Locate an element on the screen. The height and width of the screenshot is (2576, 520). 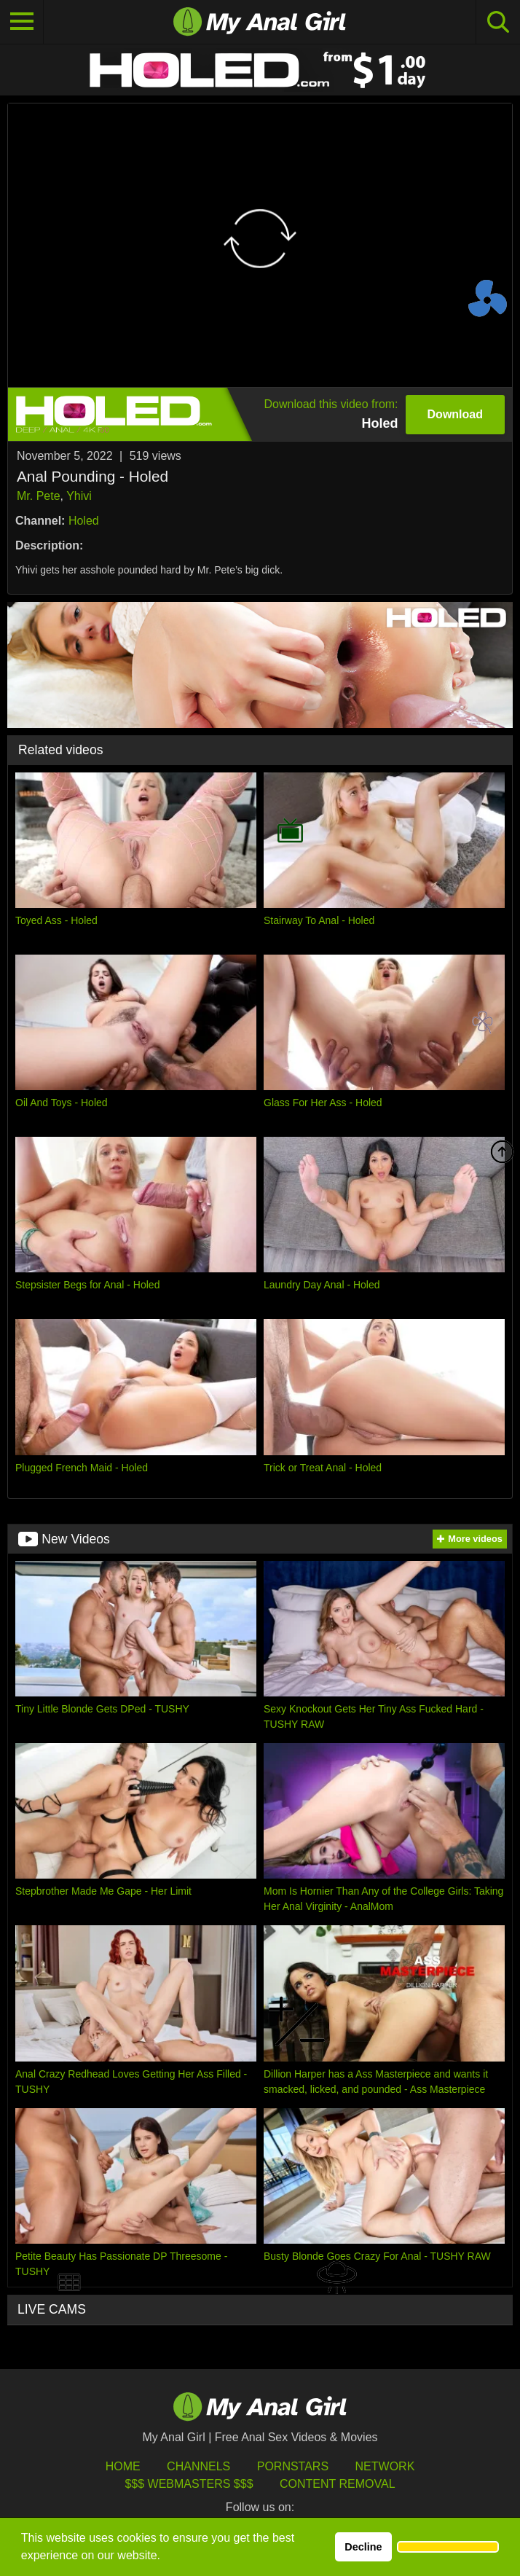
adjust fan or ventilation settings is located at coordinates (487, 300).